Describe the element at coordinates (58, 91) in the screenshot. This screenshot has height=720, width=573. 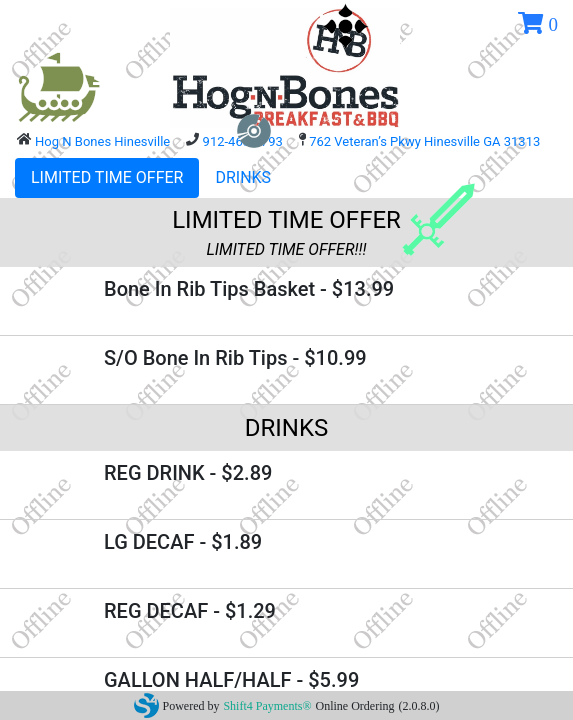
I see `viking ship or drakkar game element` at that location.